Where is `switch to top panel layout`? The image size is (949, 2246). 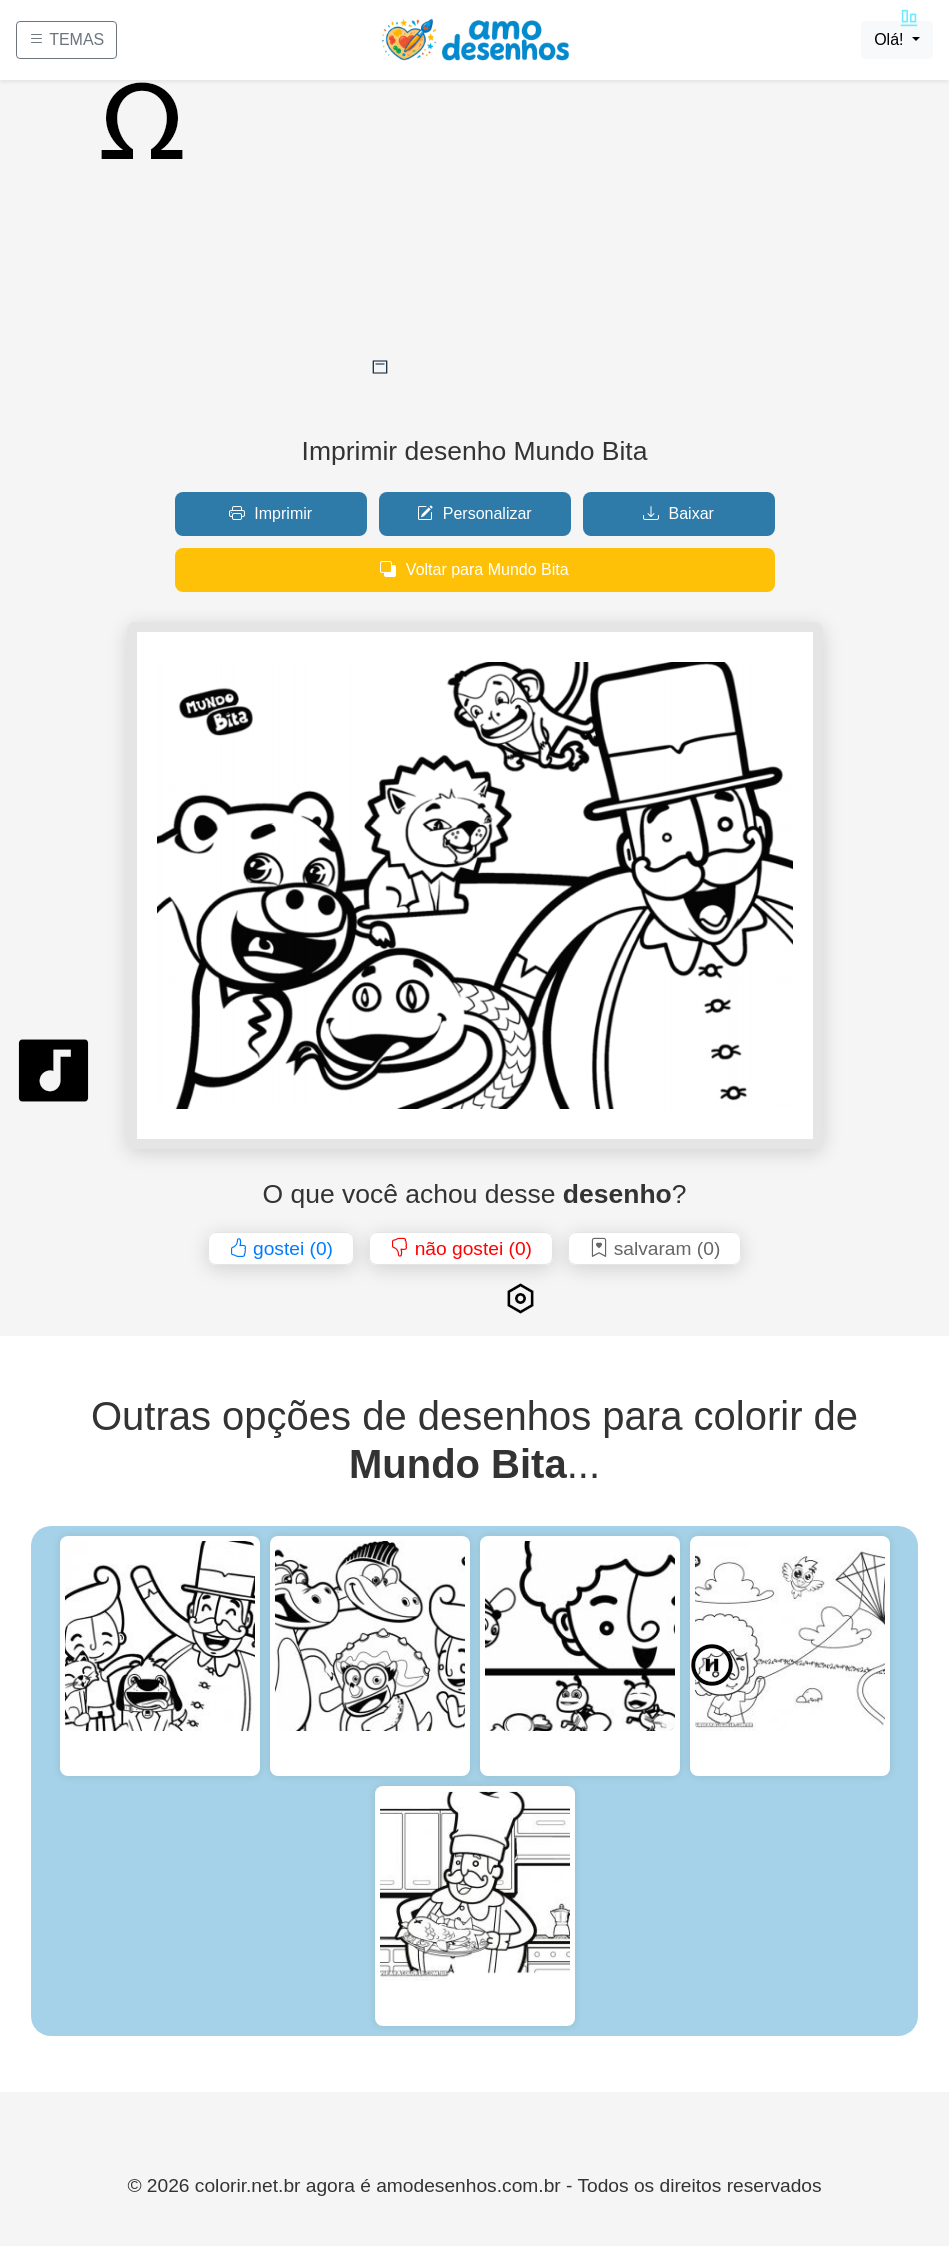 switch to top panel layout is located at coordinates (380, 367).